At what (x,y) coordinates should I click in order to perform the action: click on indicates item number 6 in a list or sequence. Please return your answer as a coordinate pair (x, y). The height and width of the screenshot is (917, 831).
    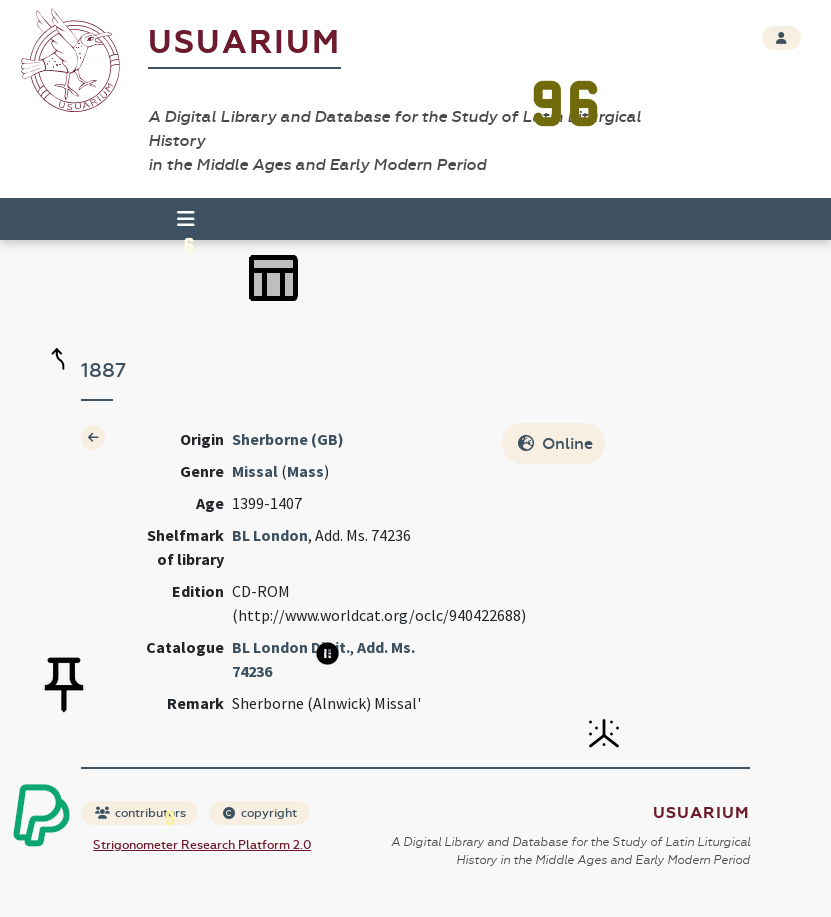
    Looking at the image, I should click on (189, 245).